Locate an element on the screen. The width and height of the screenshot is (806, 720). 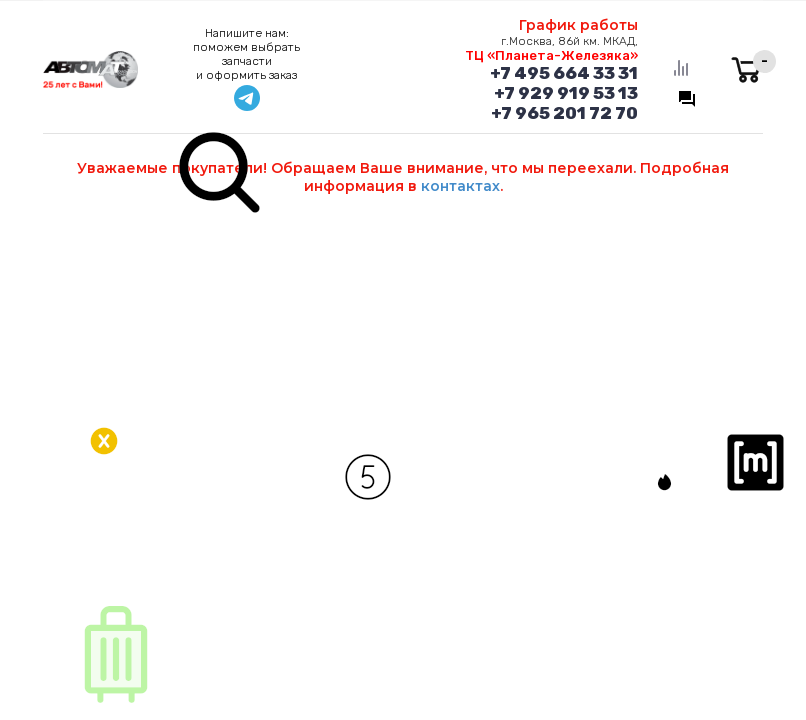
open matrix messaging app is located at coordinates (755, 462).